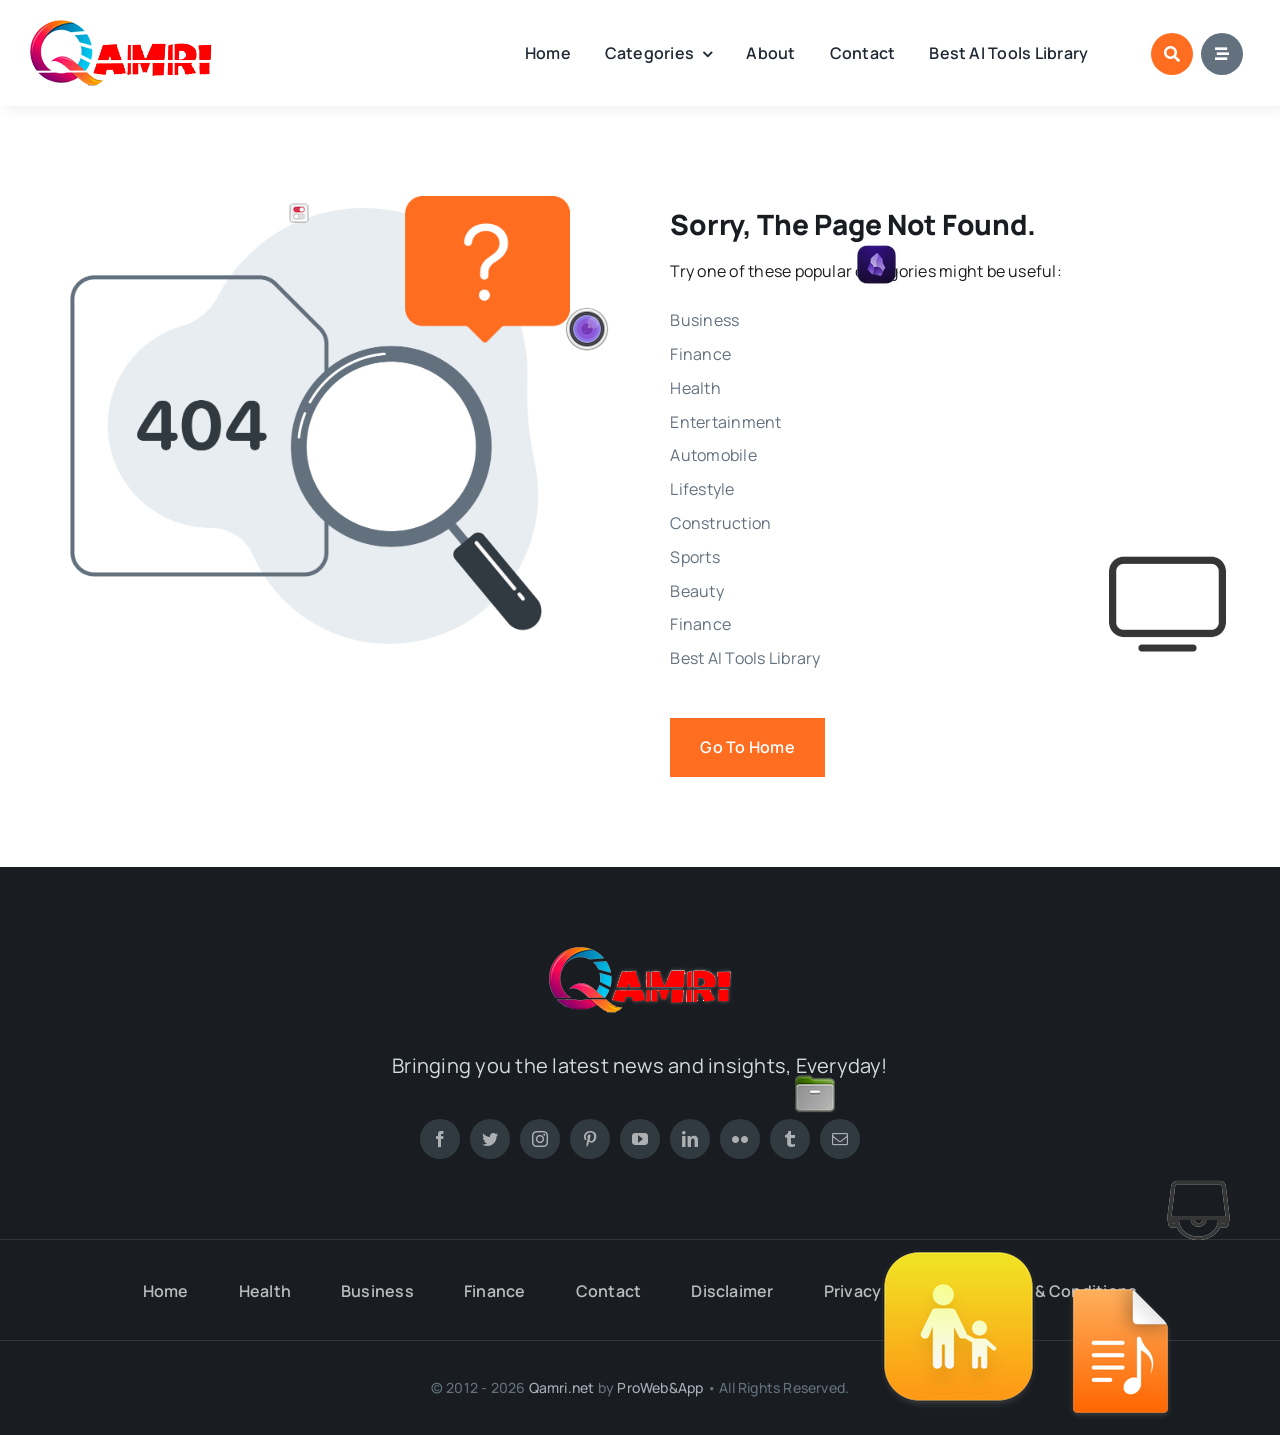  Describe the element at coordinates (1167, 600) in the screenshot. I see `indicates a desktop computer or workstation` at that location.